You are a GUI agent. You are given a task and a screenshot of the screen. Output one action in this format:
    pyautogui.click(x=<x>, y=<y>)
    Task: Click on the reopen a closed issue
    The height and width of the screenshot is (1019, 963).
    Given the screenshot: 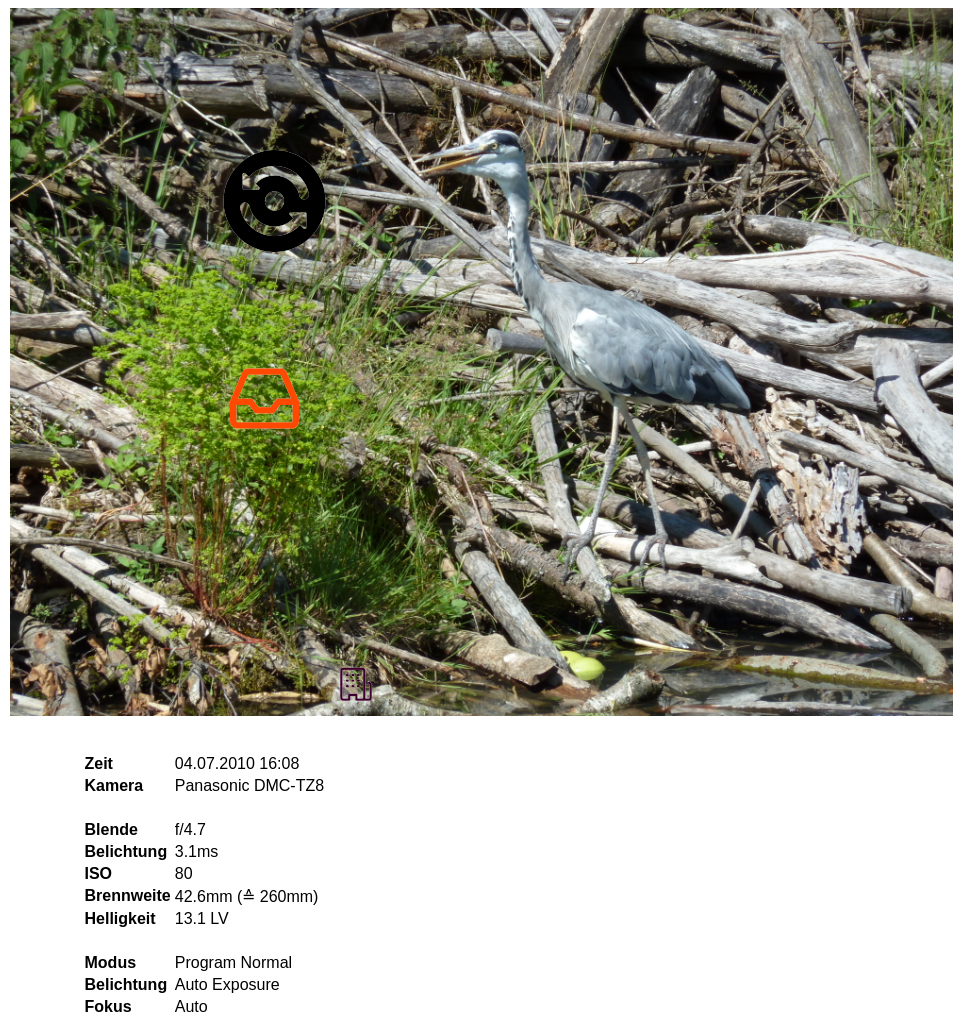 What is the action you would take?
    pyautogui.click(x=274, y=201)
    